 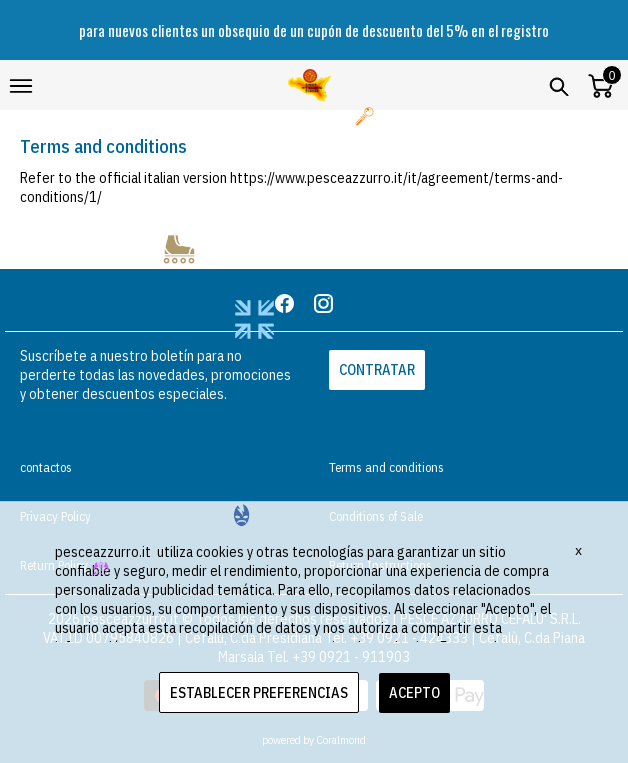 What do you see at coordinates (179, 247) in the screenshot?
I see `access roller skating or skating-related activities` at bounding box center [179, 247].